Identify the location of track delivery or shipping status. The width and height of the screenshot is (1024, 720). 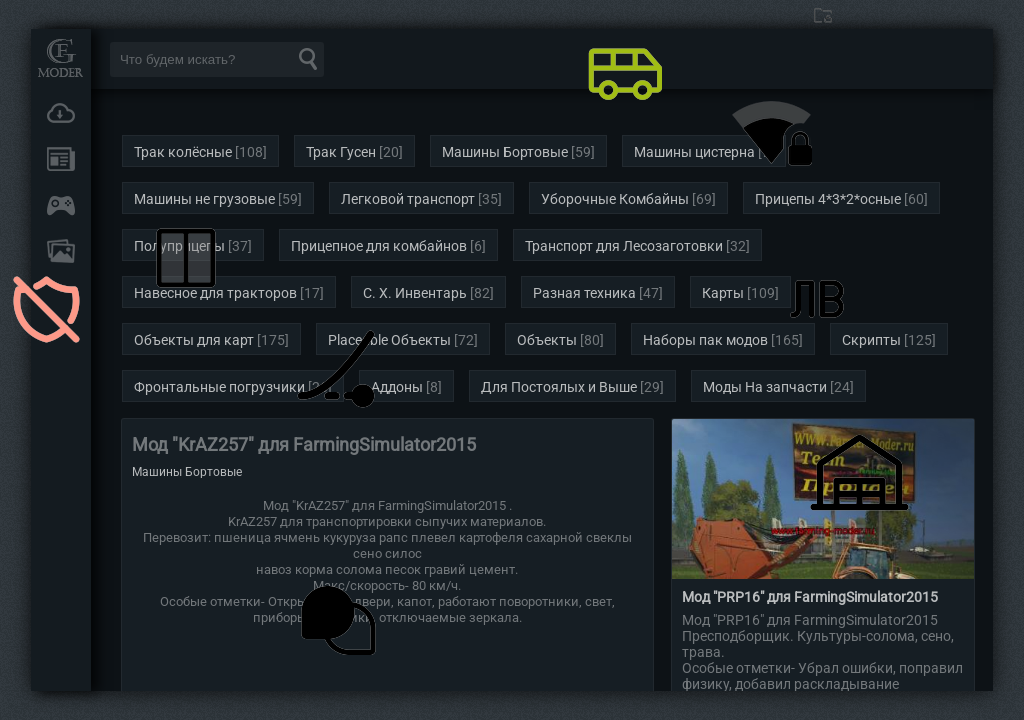
(623, 73).